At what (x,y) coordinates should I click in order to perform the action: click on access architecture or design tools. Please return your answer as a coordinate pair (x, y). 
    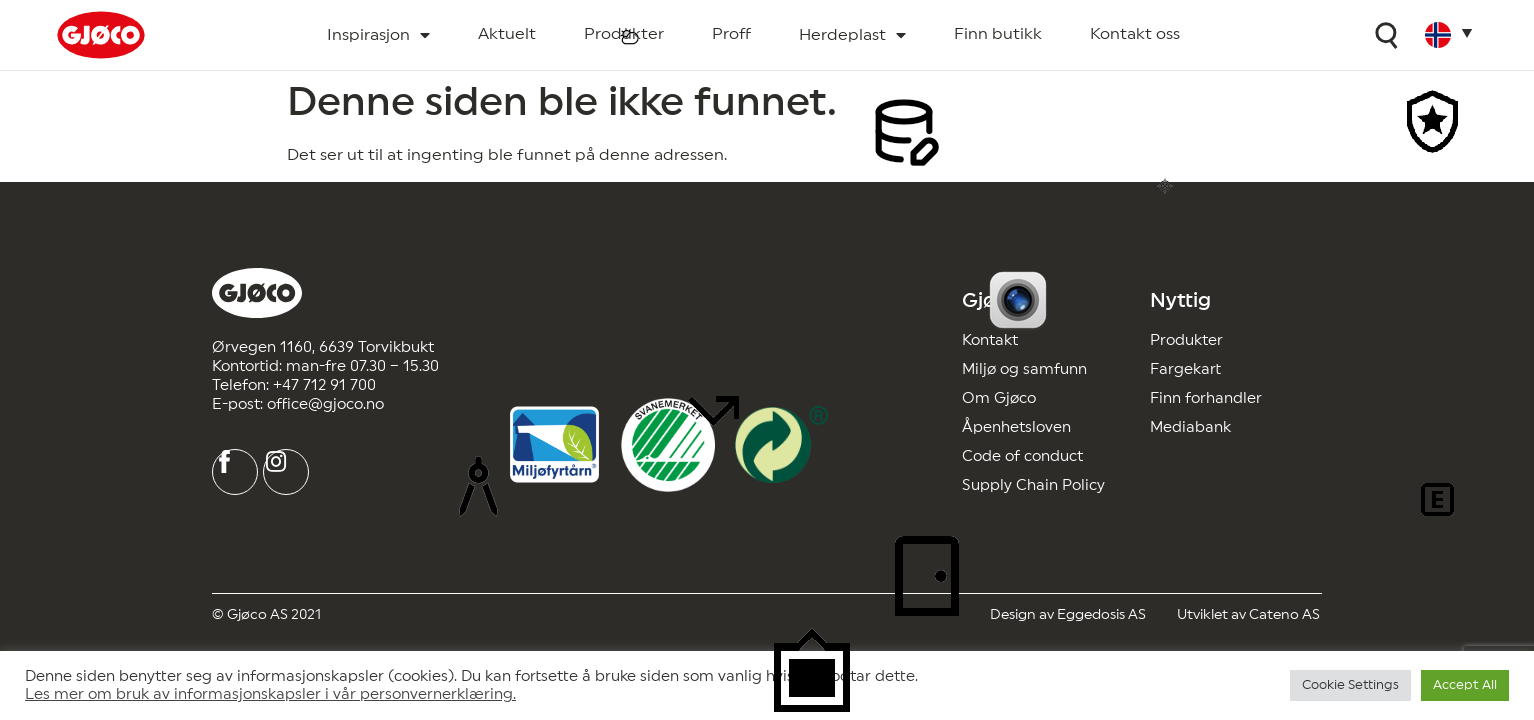
    Looking at the image, I should click on (478, 486).